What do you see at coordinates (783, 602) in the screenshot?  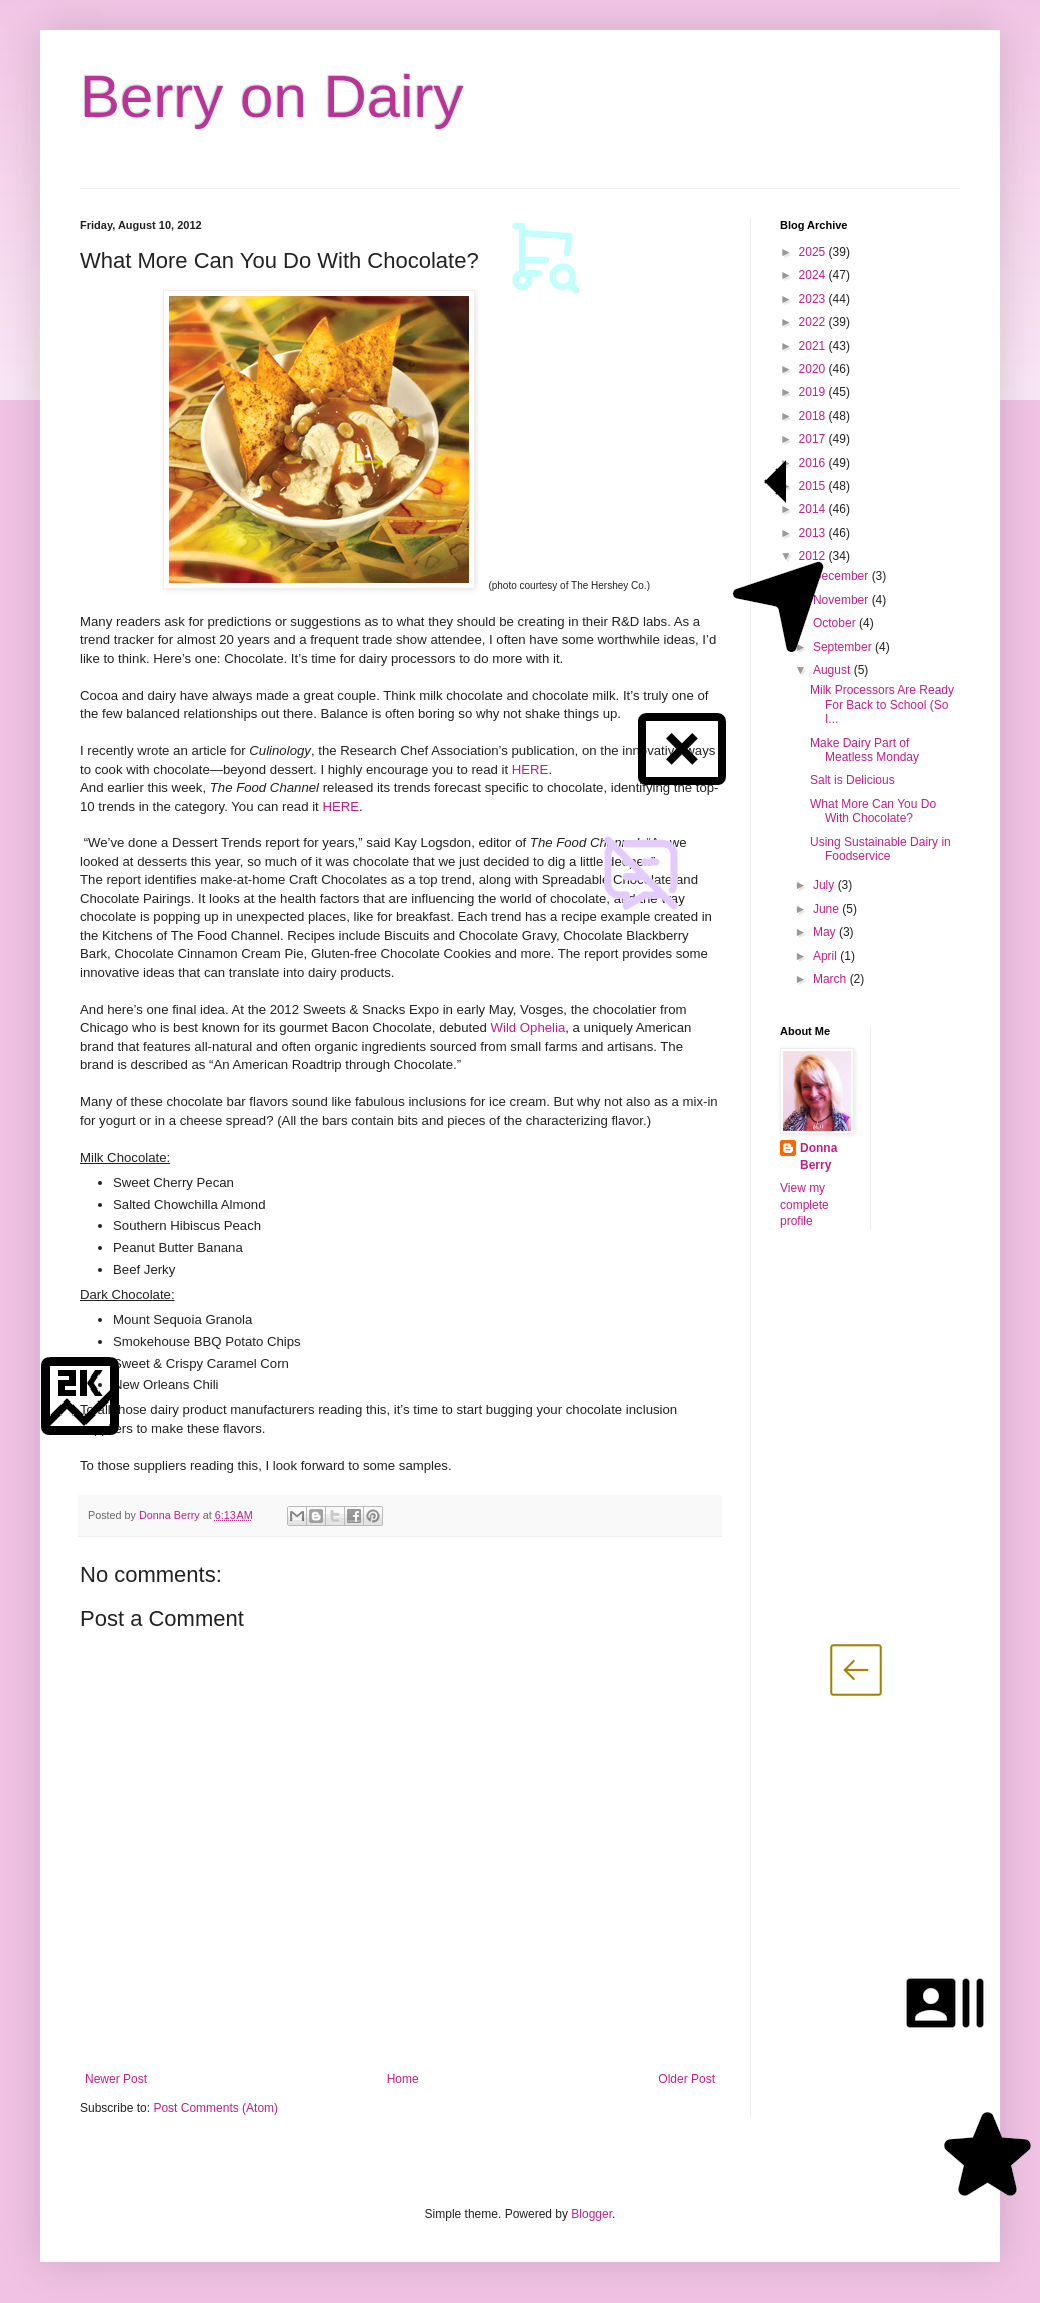 I see `navigate to current location` at bounding box center [783, 602].